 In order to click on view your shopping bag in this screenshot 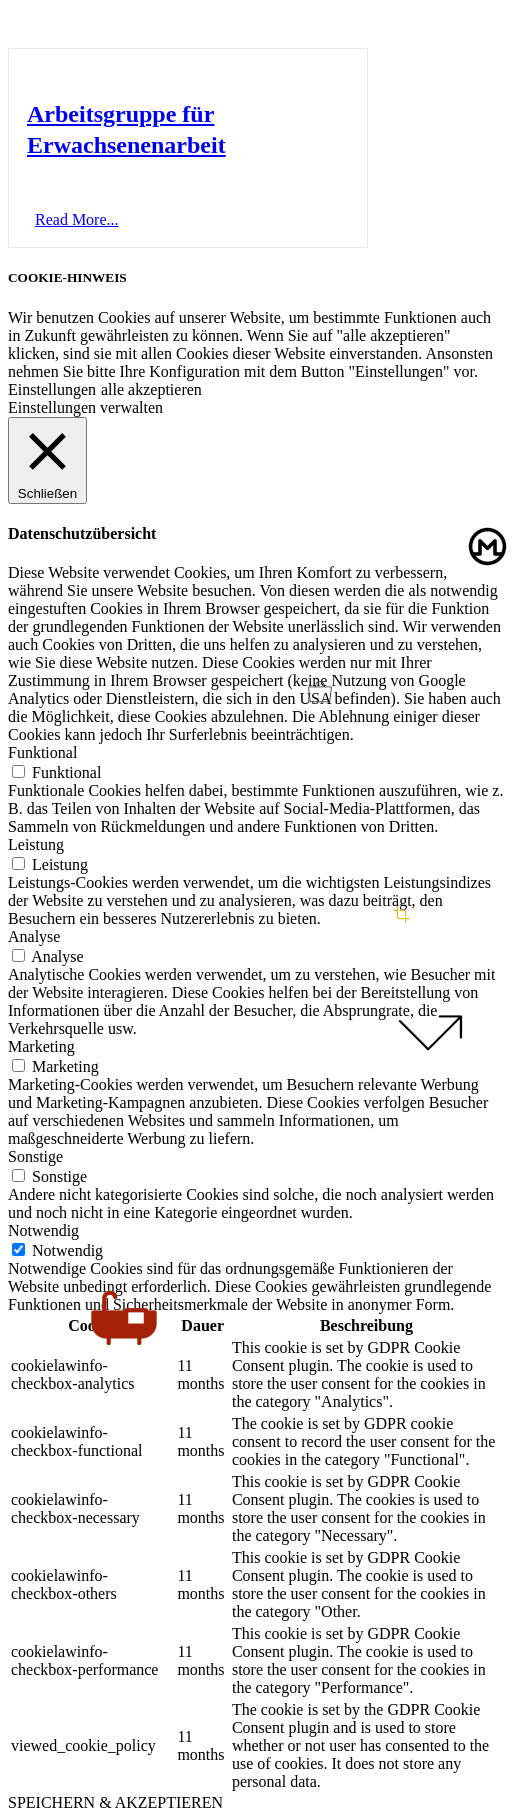, I will do `click(320, 693)`.